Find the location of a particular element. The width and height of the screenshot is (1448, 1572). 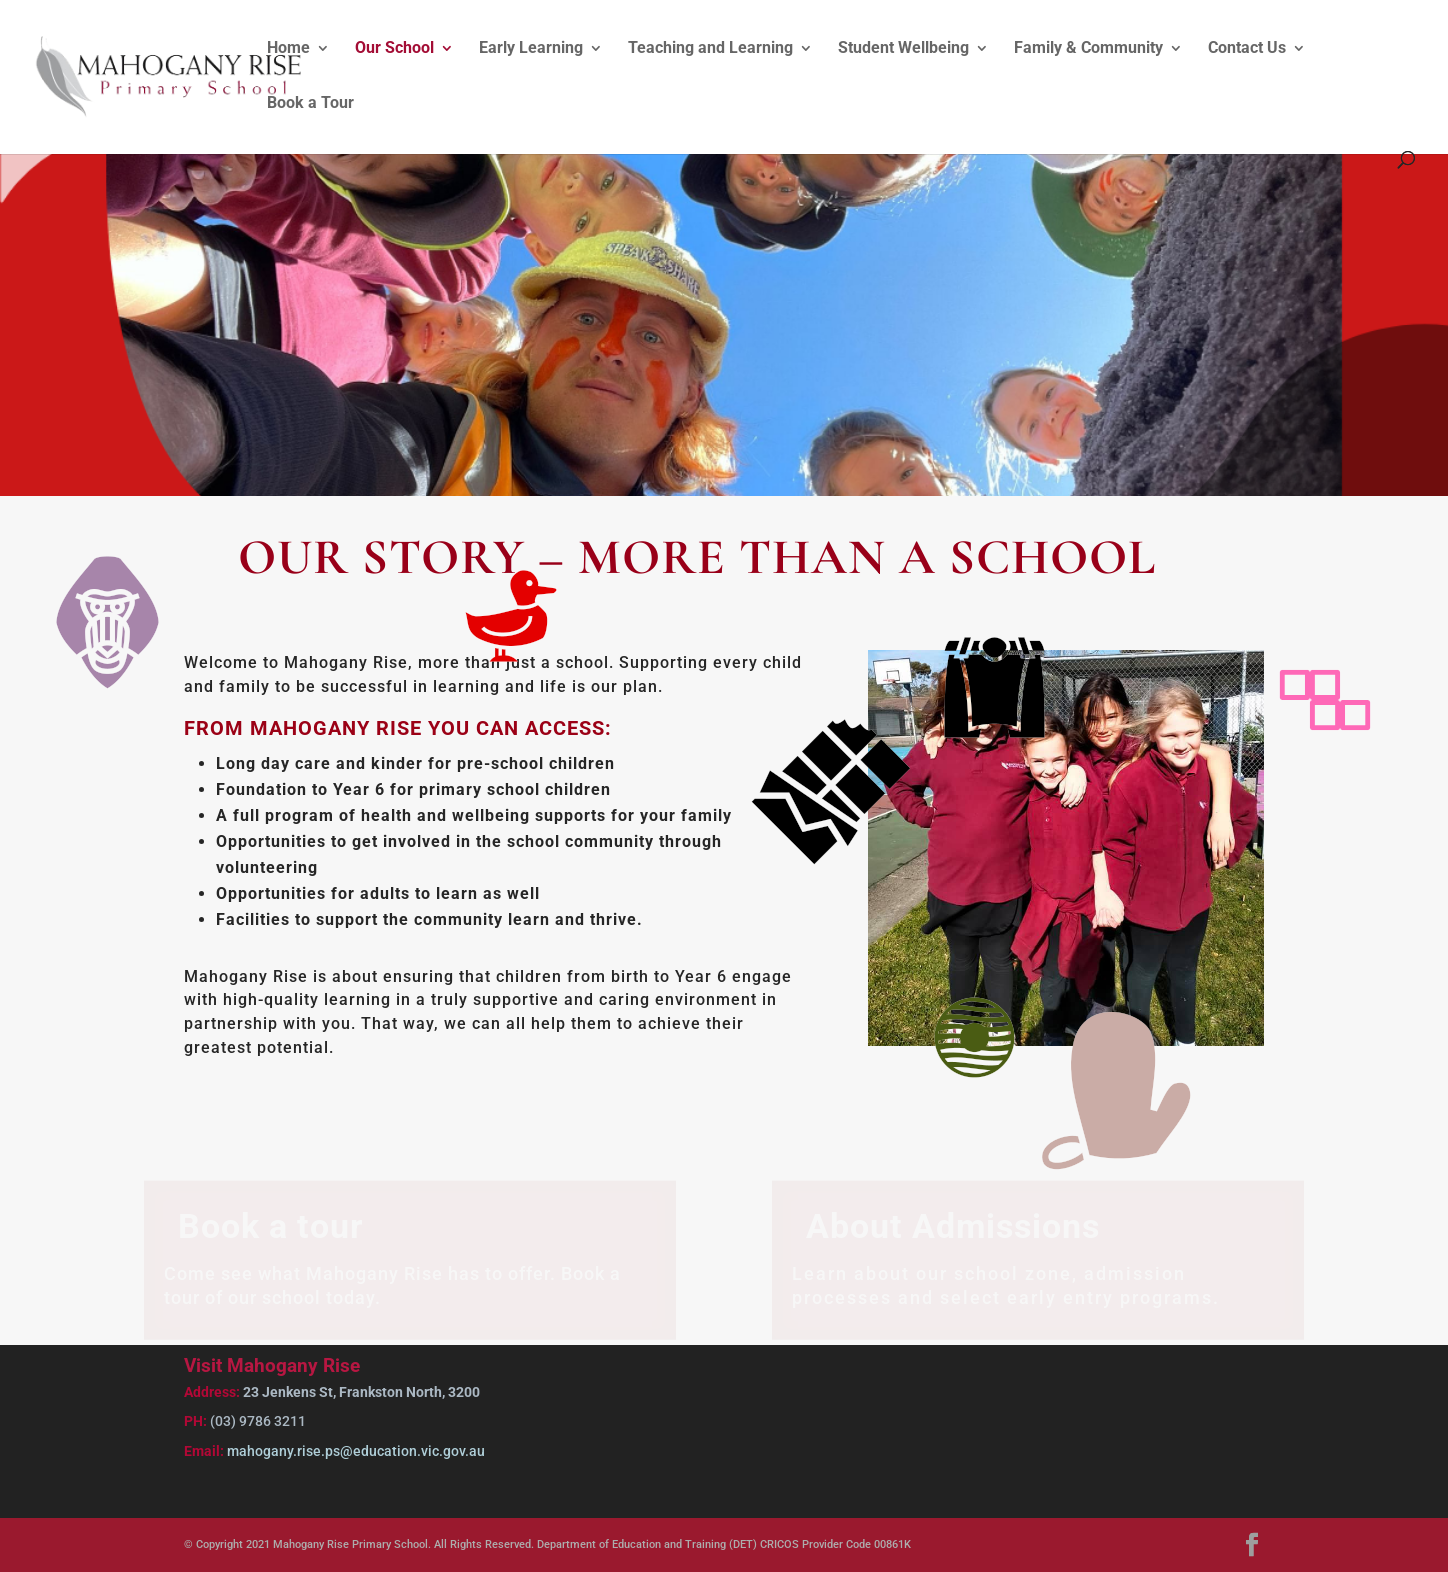

equip basic armor or clothing item is located at coordinates (994, 687).